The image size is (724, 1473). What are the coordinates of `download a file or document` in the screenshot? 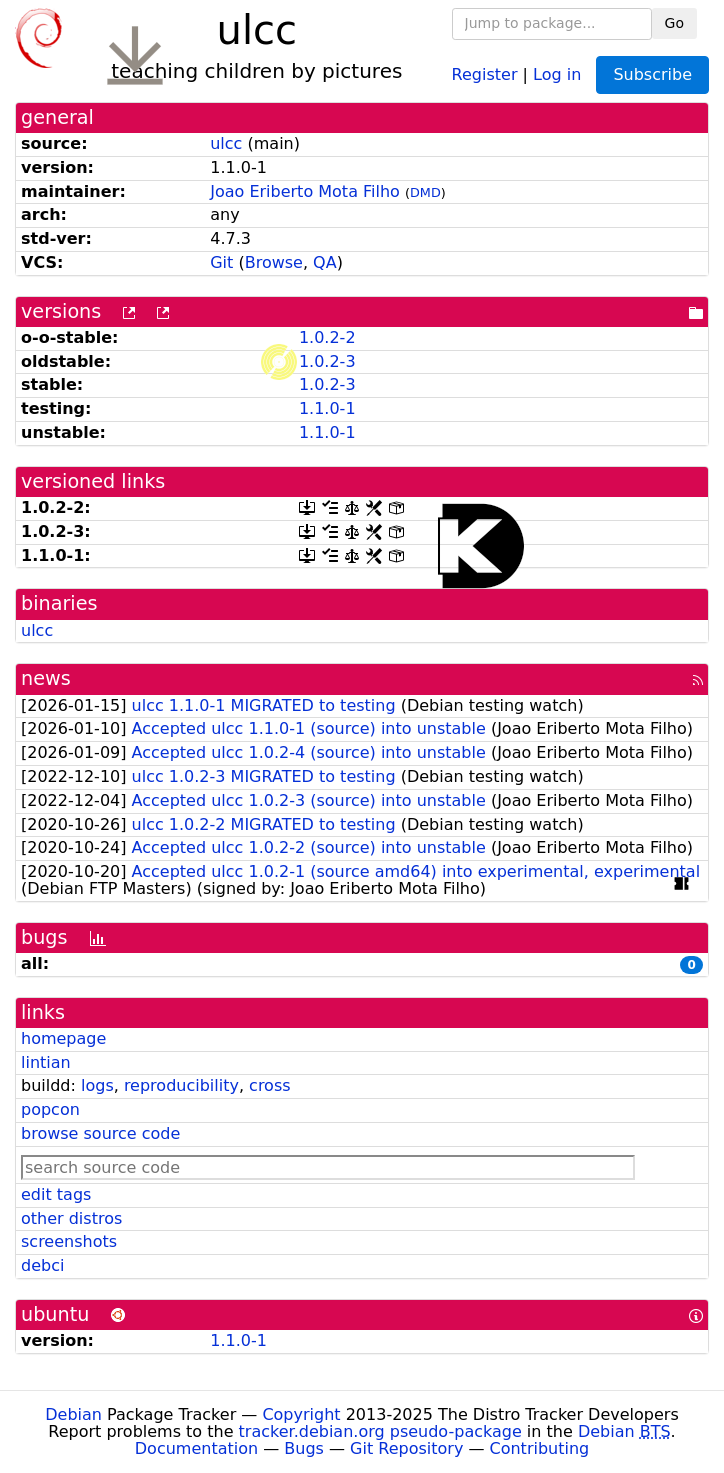 It's located at (135, 57).